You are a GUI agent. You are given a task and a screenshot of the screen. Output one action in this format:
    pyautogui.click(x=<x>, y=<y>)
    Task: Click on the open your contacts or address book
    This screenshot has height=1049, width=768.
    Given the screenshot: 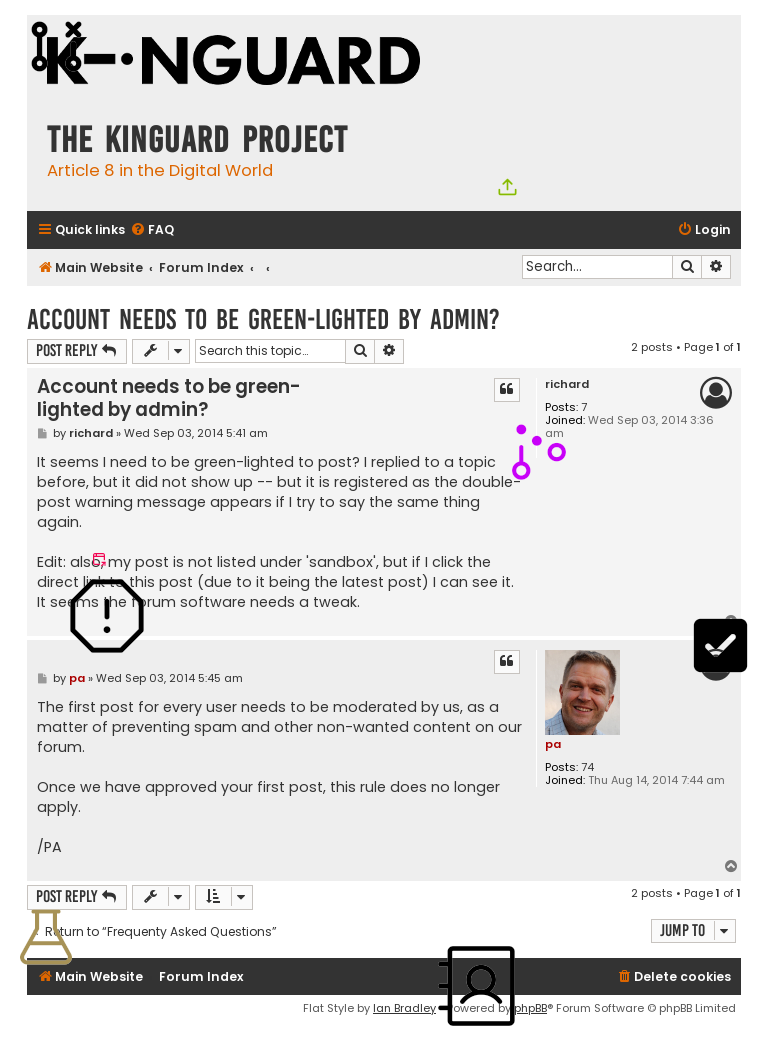 What is the action you would take?
    pyautogui.click(x=478, y=986)
    